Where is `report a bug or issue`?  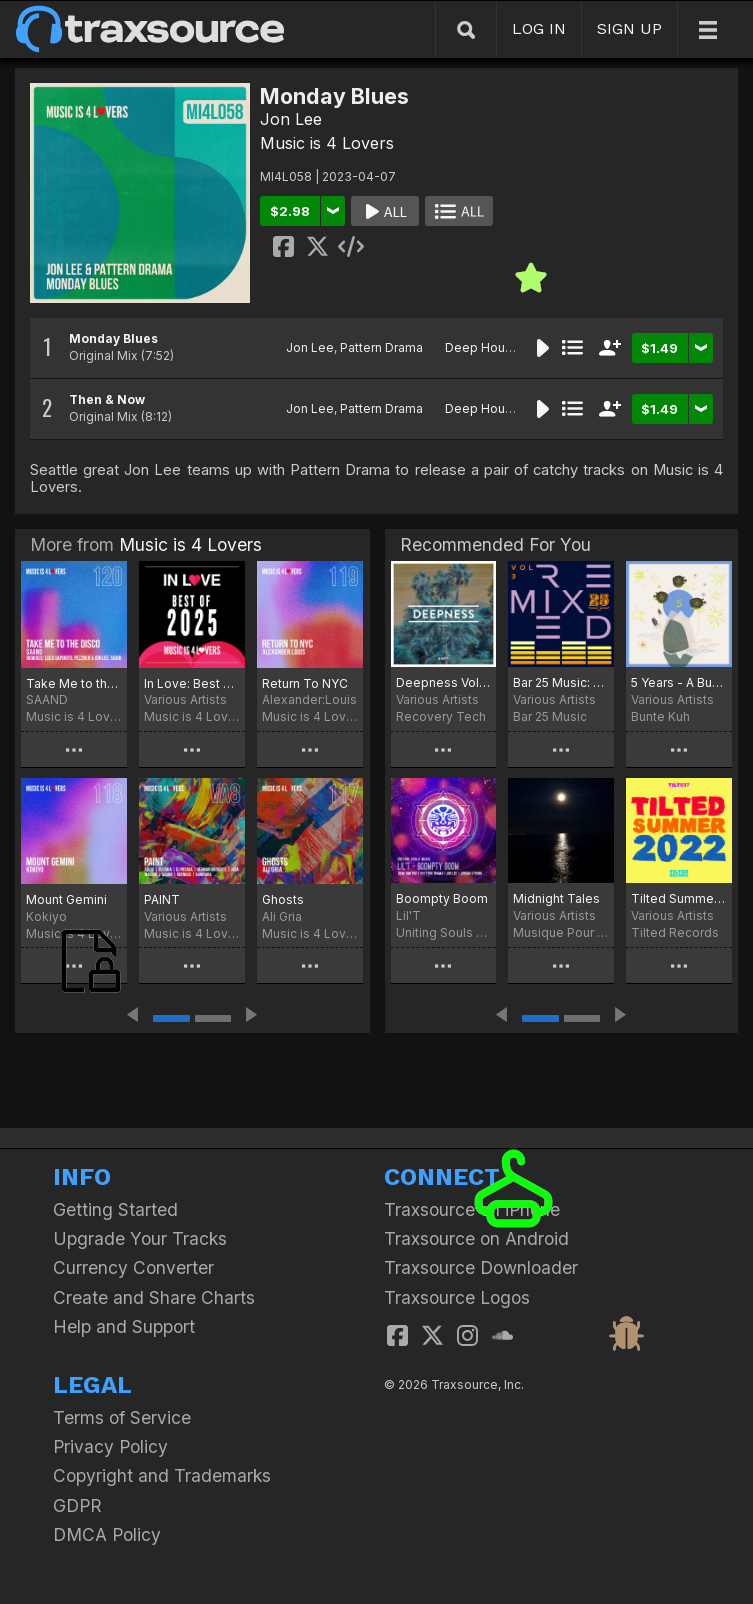 report a bug or issue is located at coordinates (626, 1333).